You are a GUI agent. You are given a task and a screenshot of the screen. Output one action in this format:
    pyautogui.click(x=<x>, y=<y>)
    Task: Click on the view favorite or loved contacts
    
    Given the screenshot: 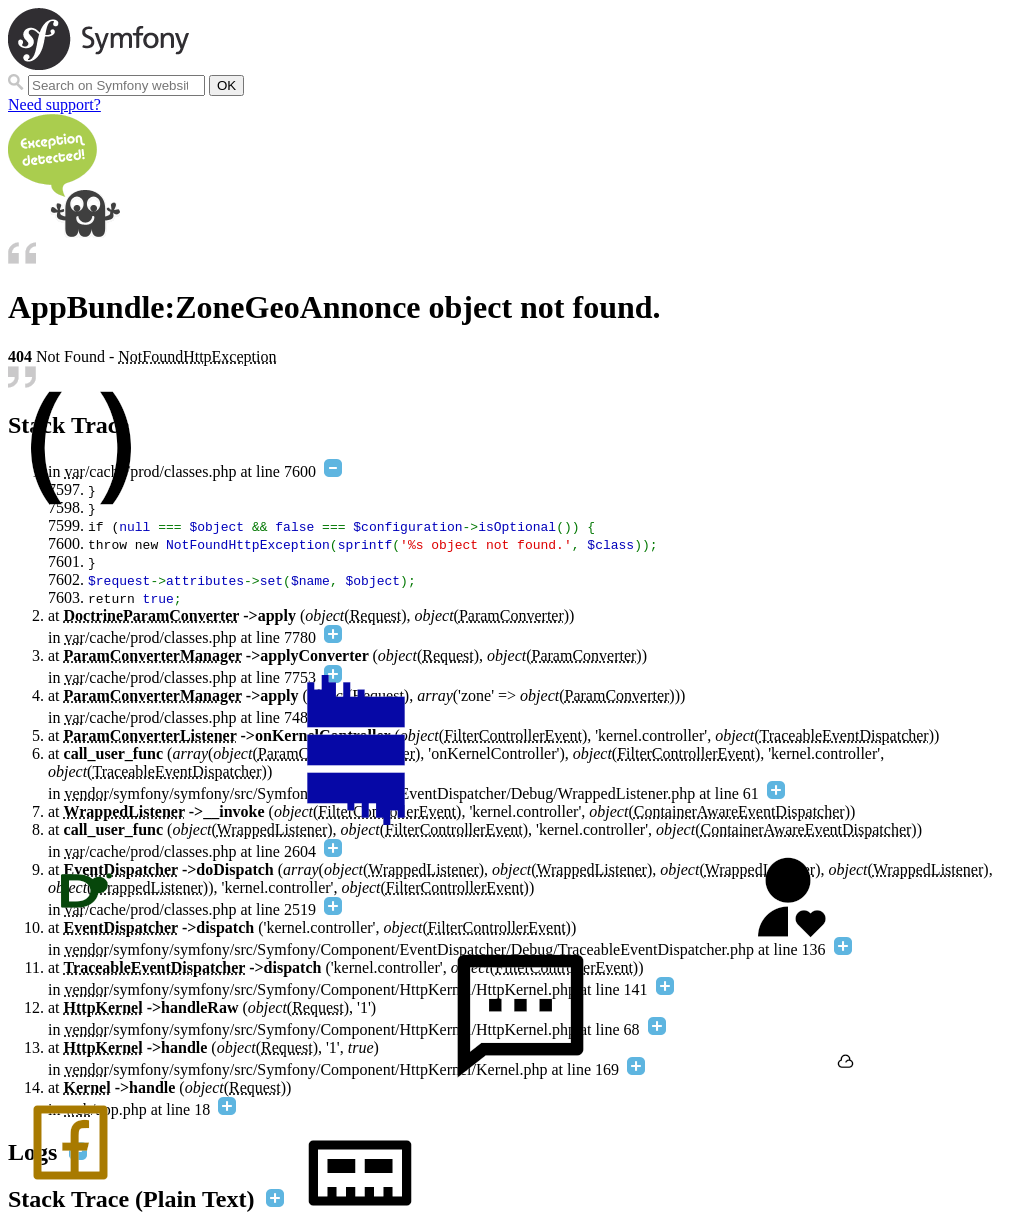 What is the action you would take?
    pyautogui.click(x=788, y=899)
    